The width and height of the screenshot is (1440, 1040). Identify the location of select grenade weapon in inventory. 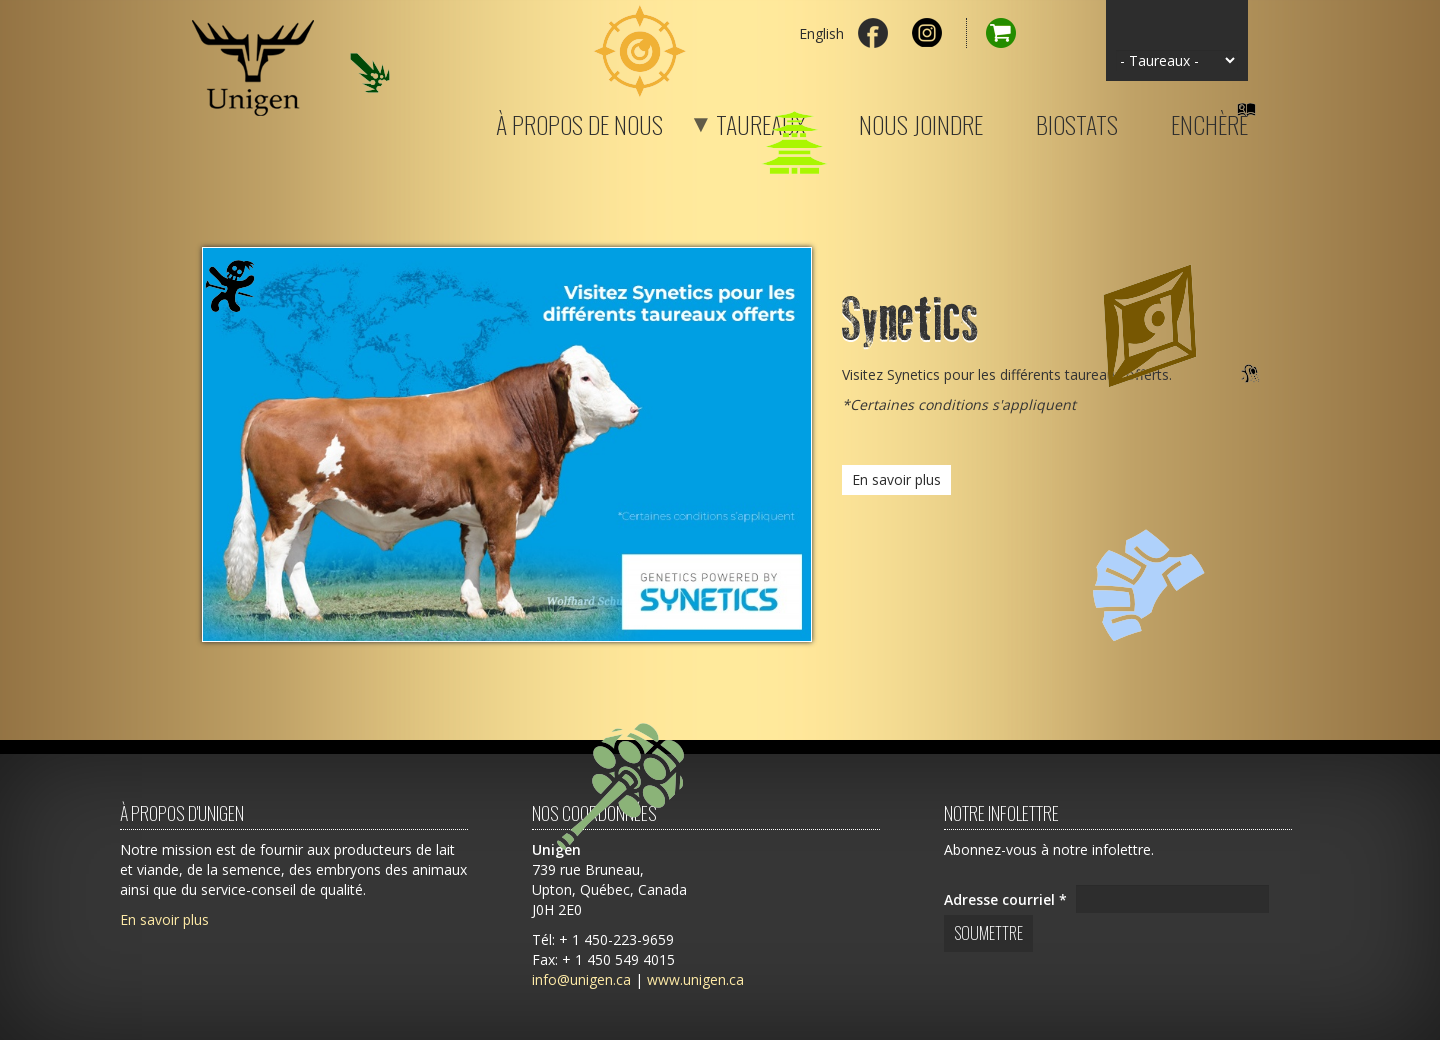
(620, 786).